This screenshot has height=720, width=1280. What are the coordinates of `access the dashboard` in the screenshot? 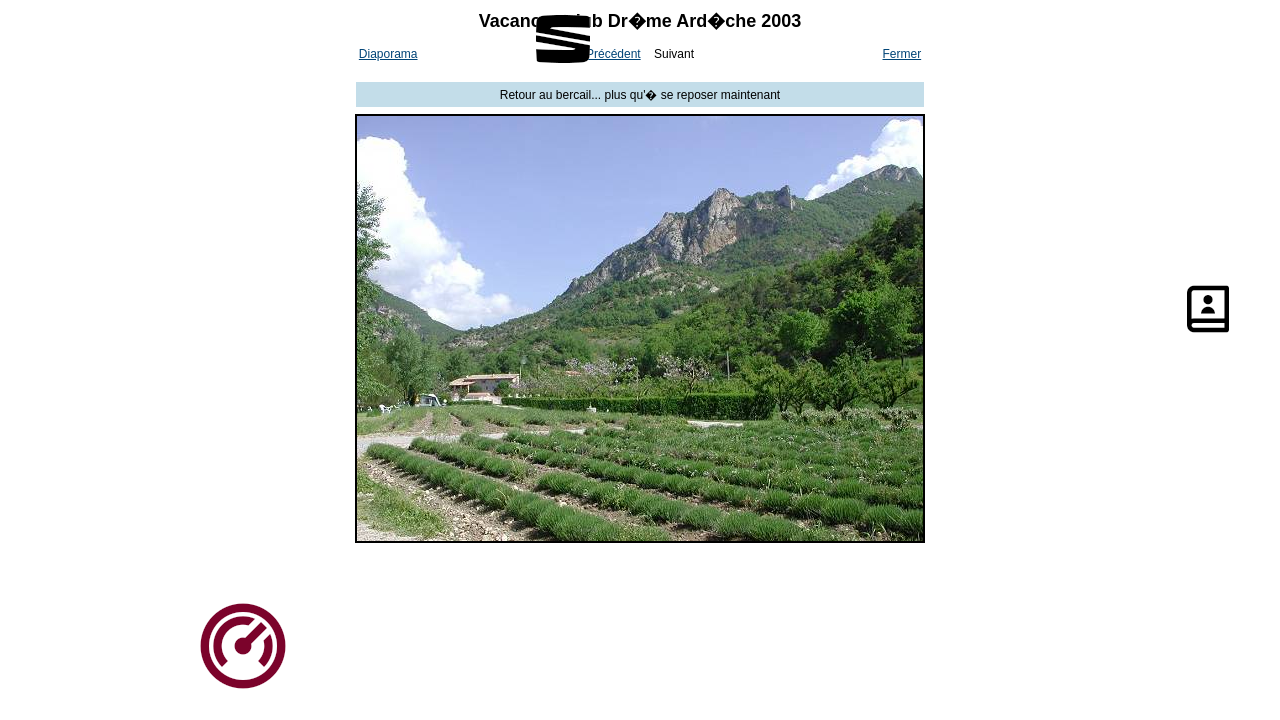 It's located at (243, 646).